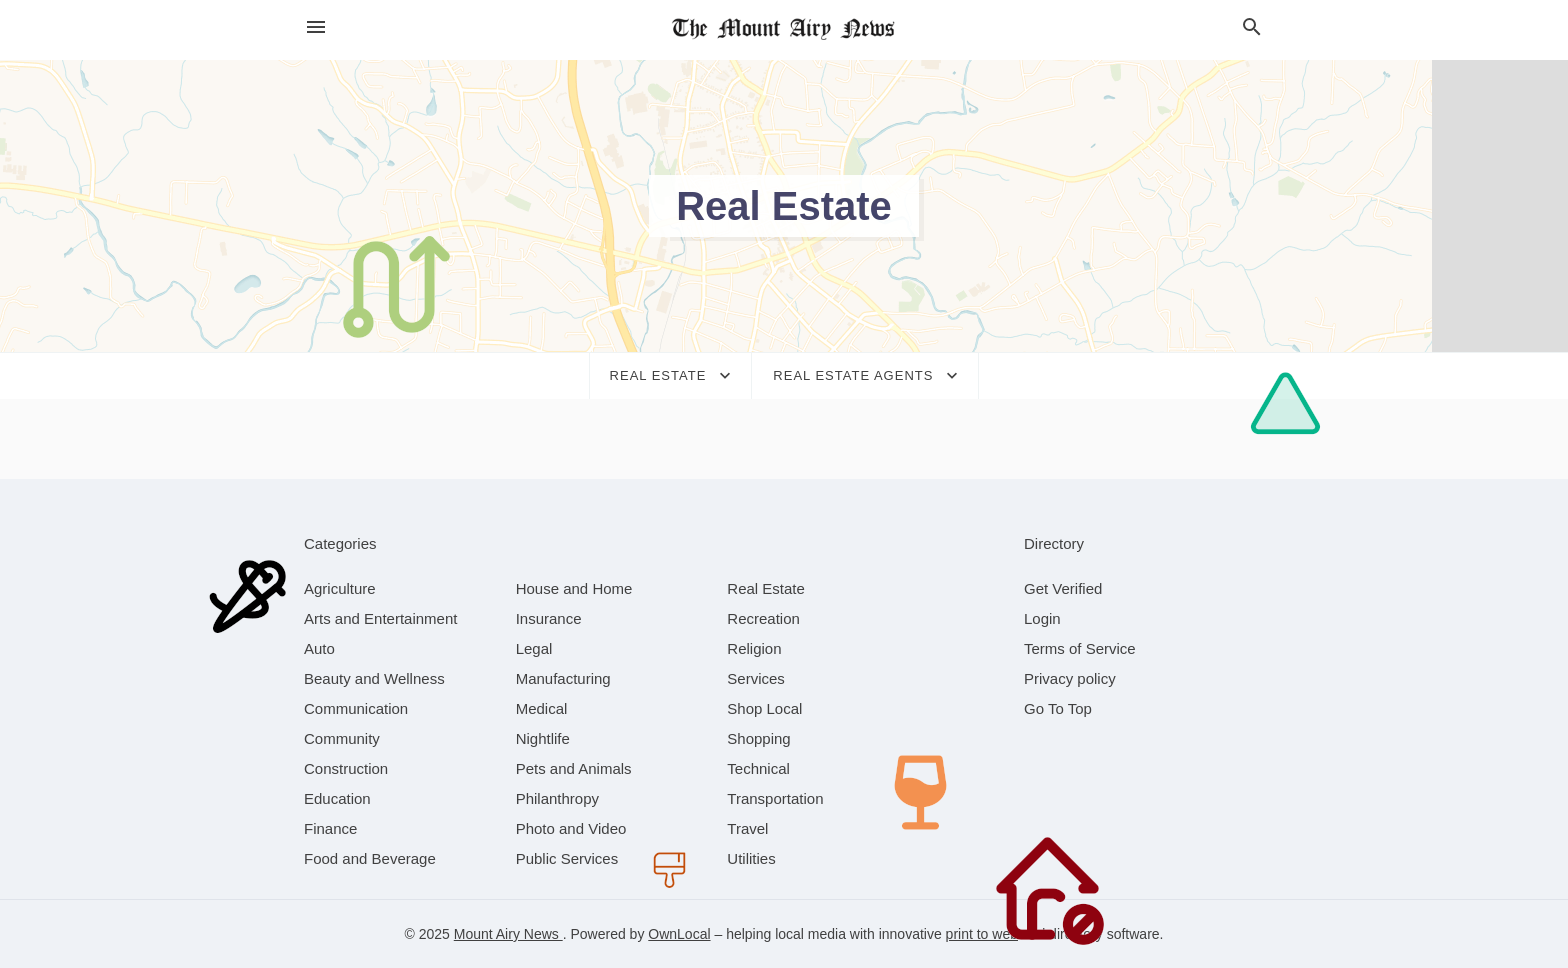 This screenshot has width=1568, height=968. Describe the element at coordinates (1047, 888) in the screenshot. I see `cancel home or residence selection` at that location.